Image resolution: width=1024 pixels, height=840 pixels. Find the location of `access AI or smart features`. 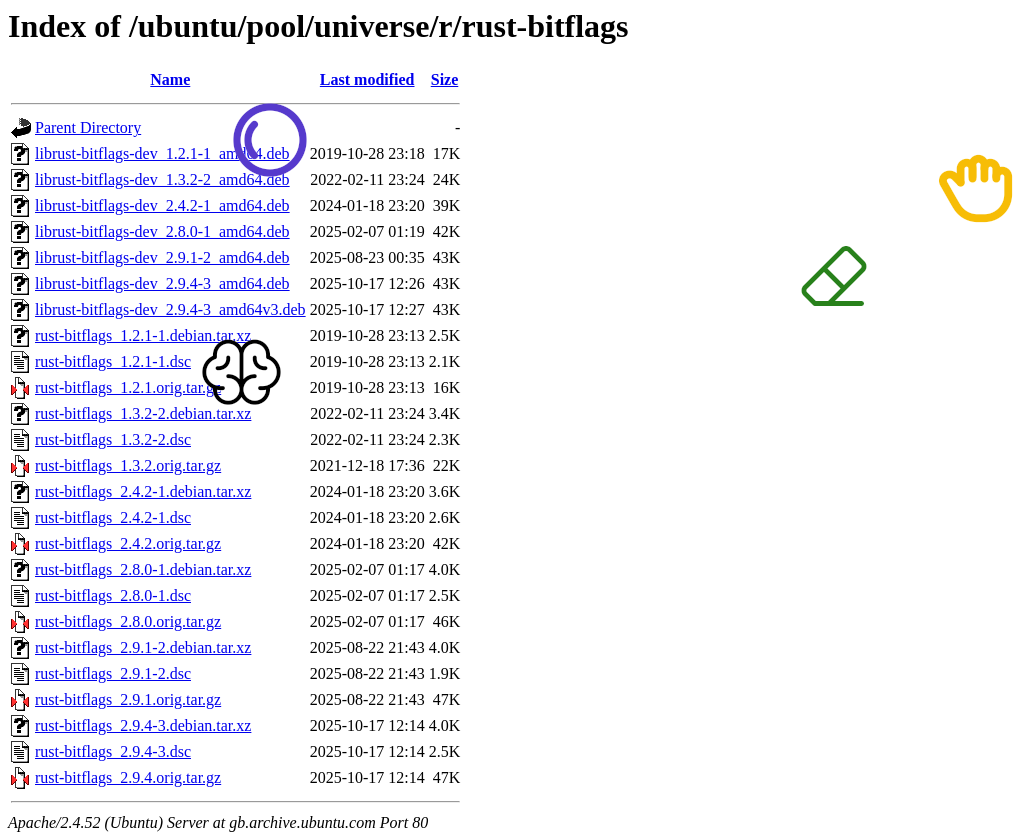

access AI or smart features is located at coordinates (241, 373).